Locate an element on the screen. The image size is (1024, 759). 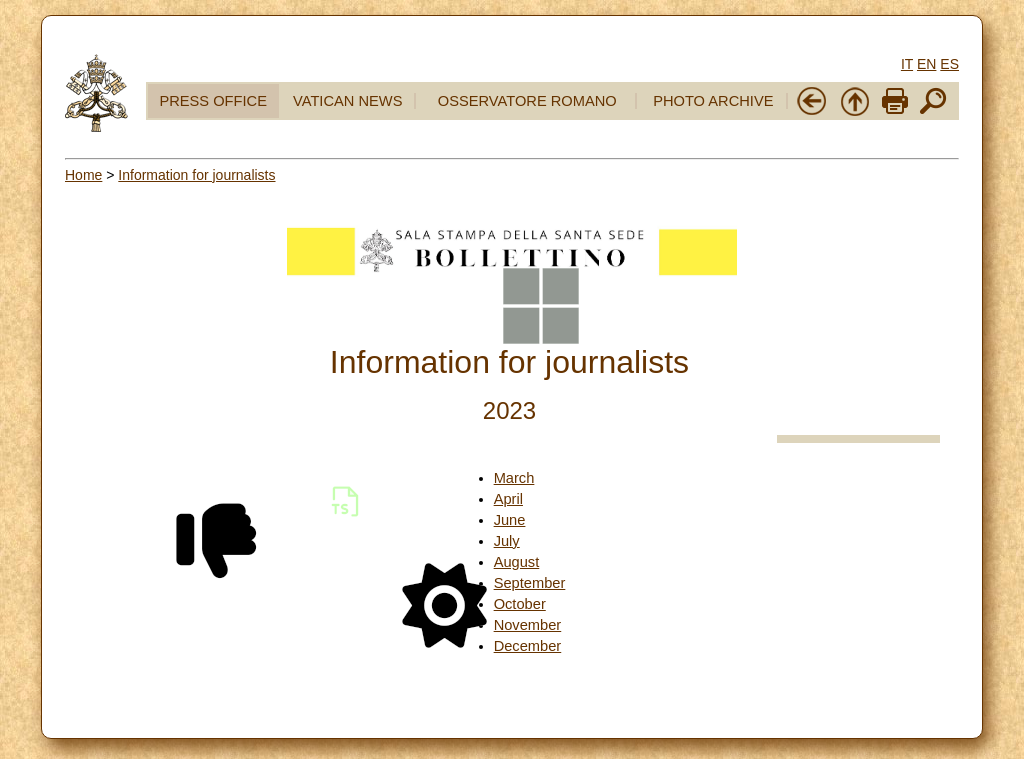
dislike or downvote content is located at coordinates (217, 539).